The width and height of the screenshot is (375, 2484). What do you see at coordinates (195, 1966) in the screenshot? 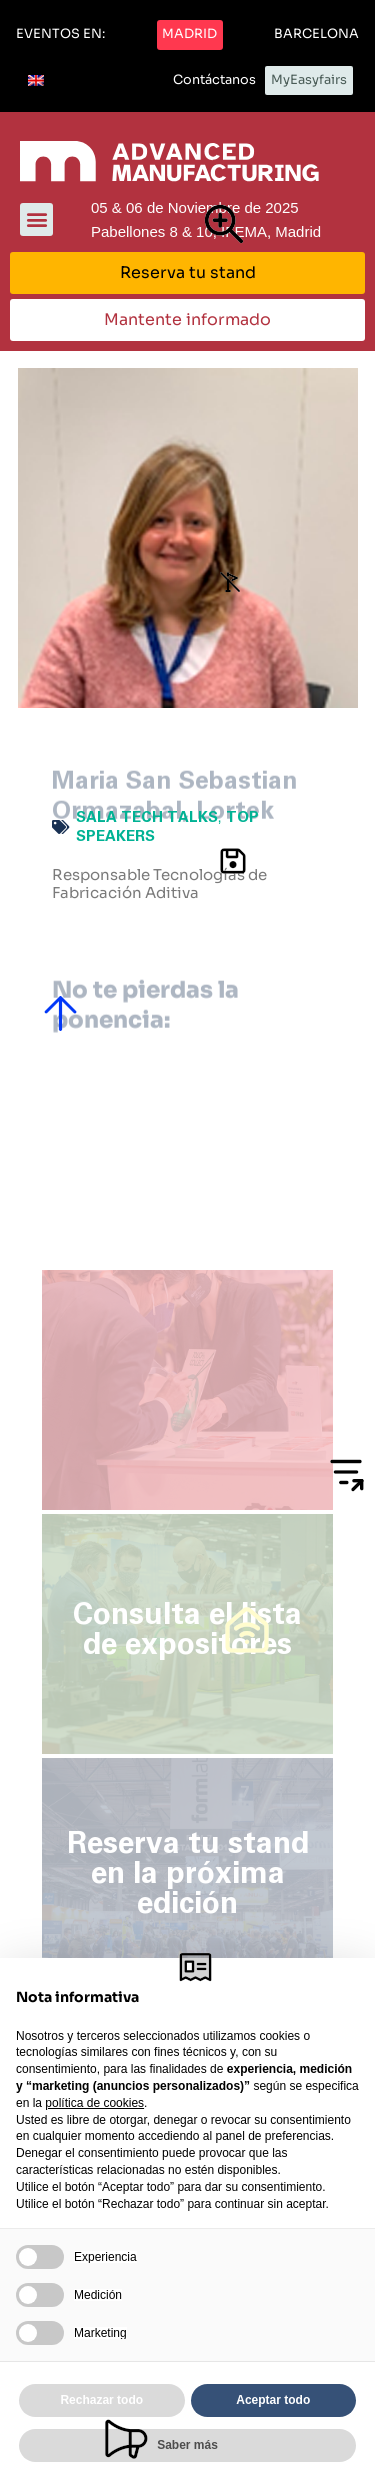
I see `view news article or clipping` at bounding box center [195, 1966].